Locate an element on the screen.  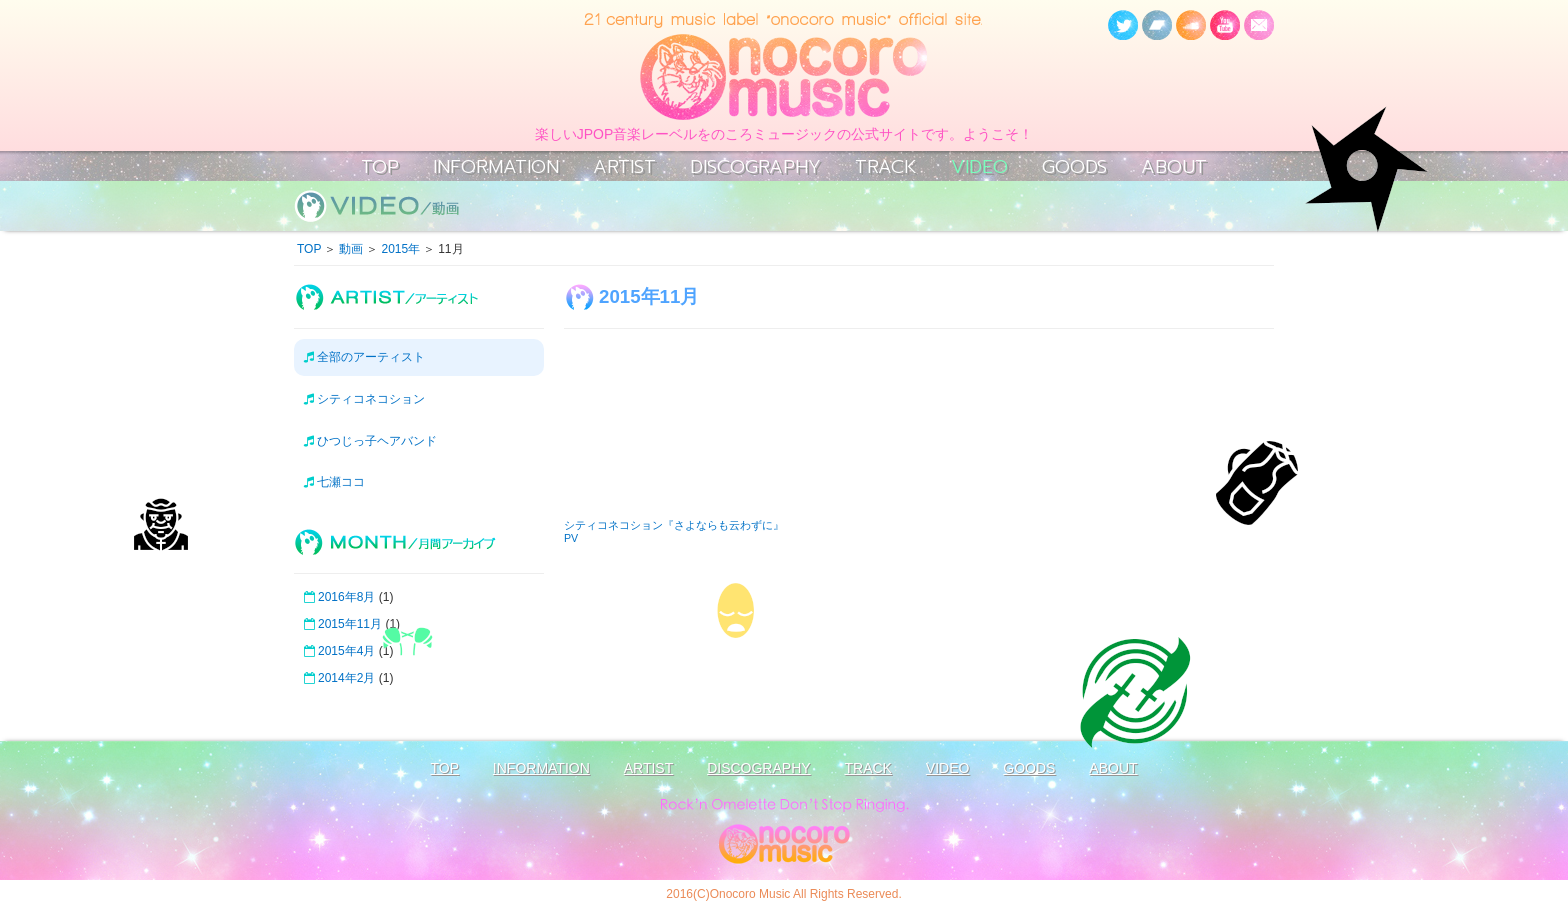
activate spinning blade attack or ability is located at coordinates (1135, 692).